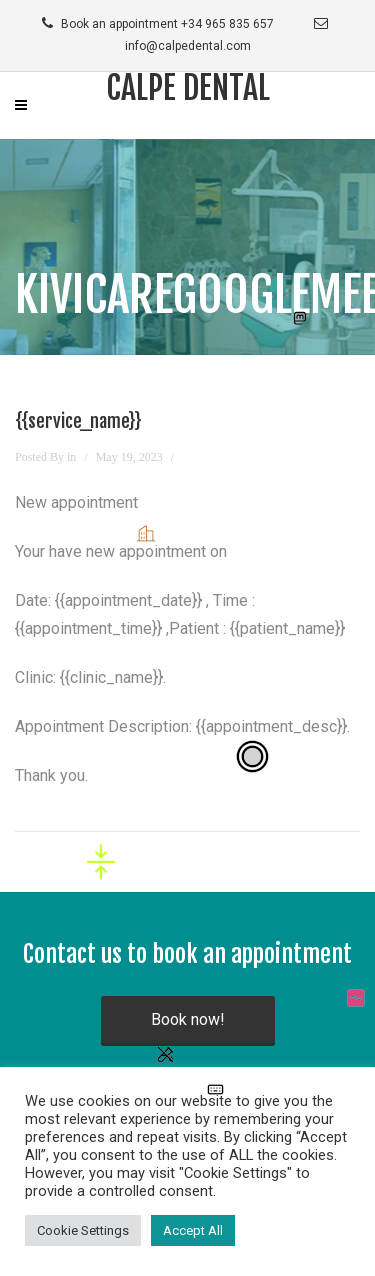  I want to click on open mastodon app, so click(300, 318).